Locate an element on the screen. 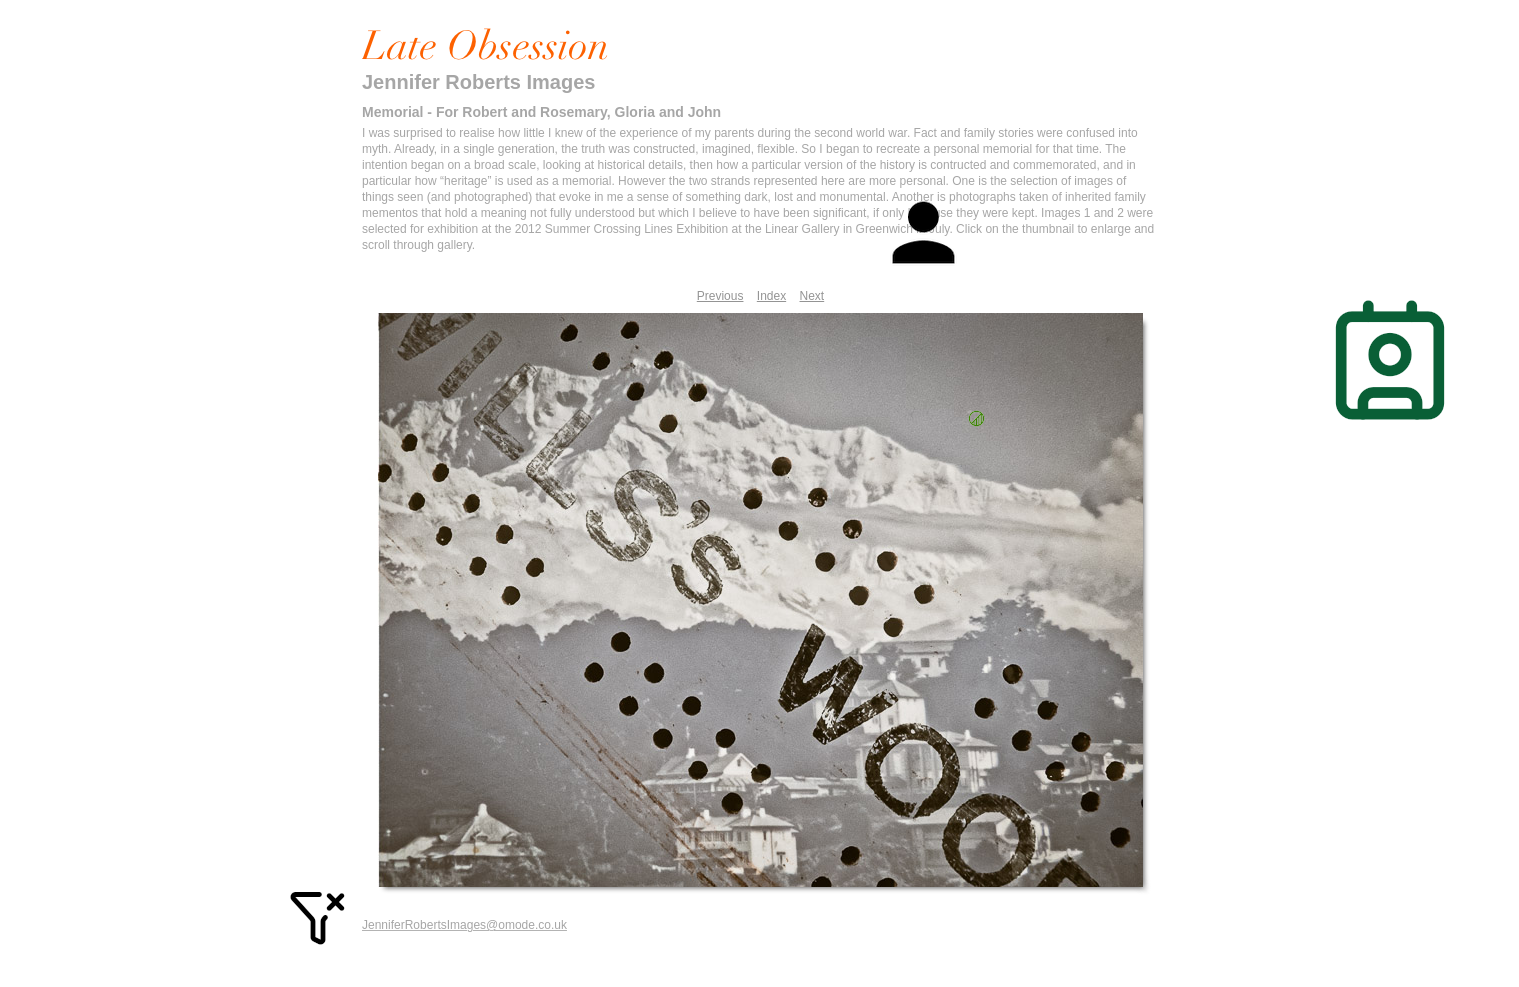  clear all active filters is located at coordinates (318, 917).